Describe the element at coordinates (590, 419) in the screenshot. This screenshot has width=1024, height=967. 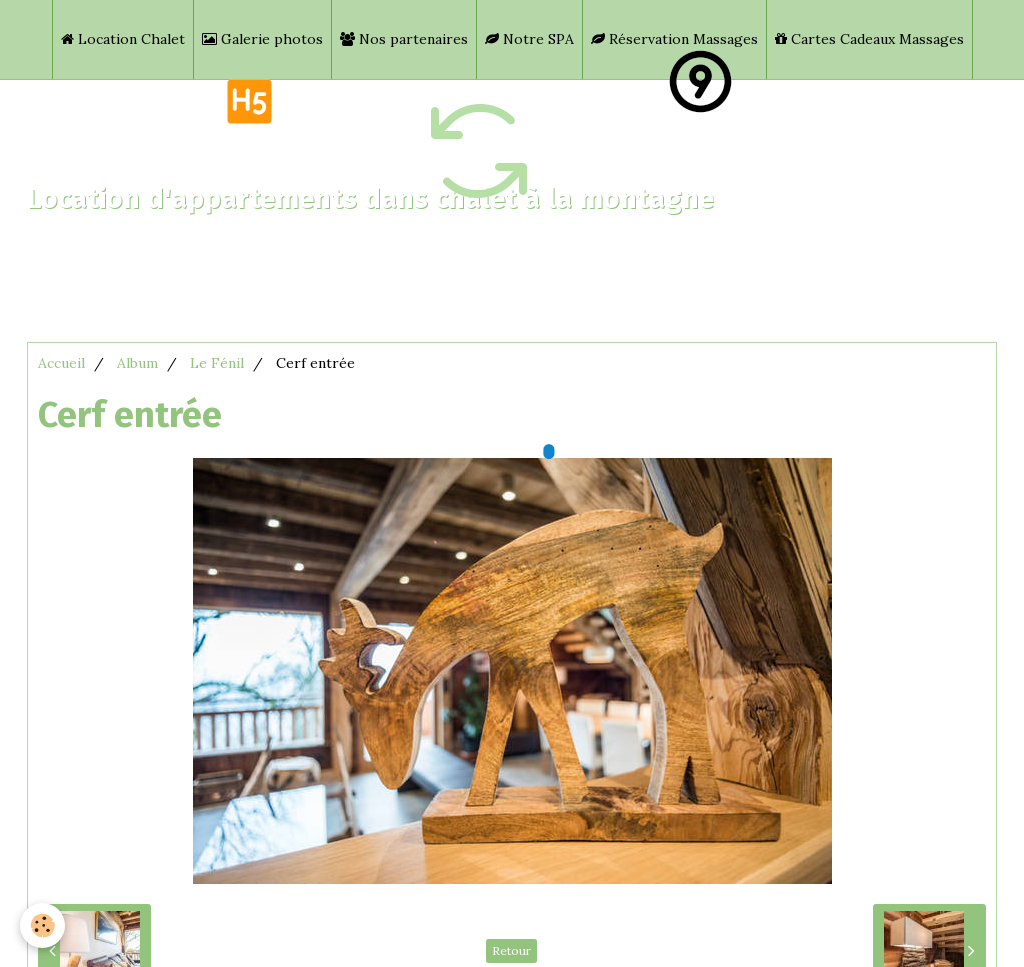
I see `indicates no cellular signal available` at that location.